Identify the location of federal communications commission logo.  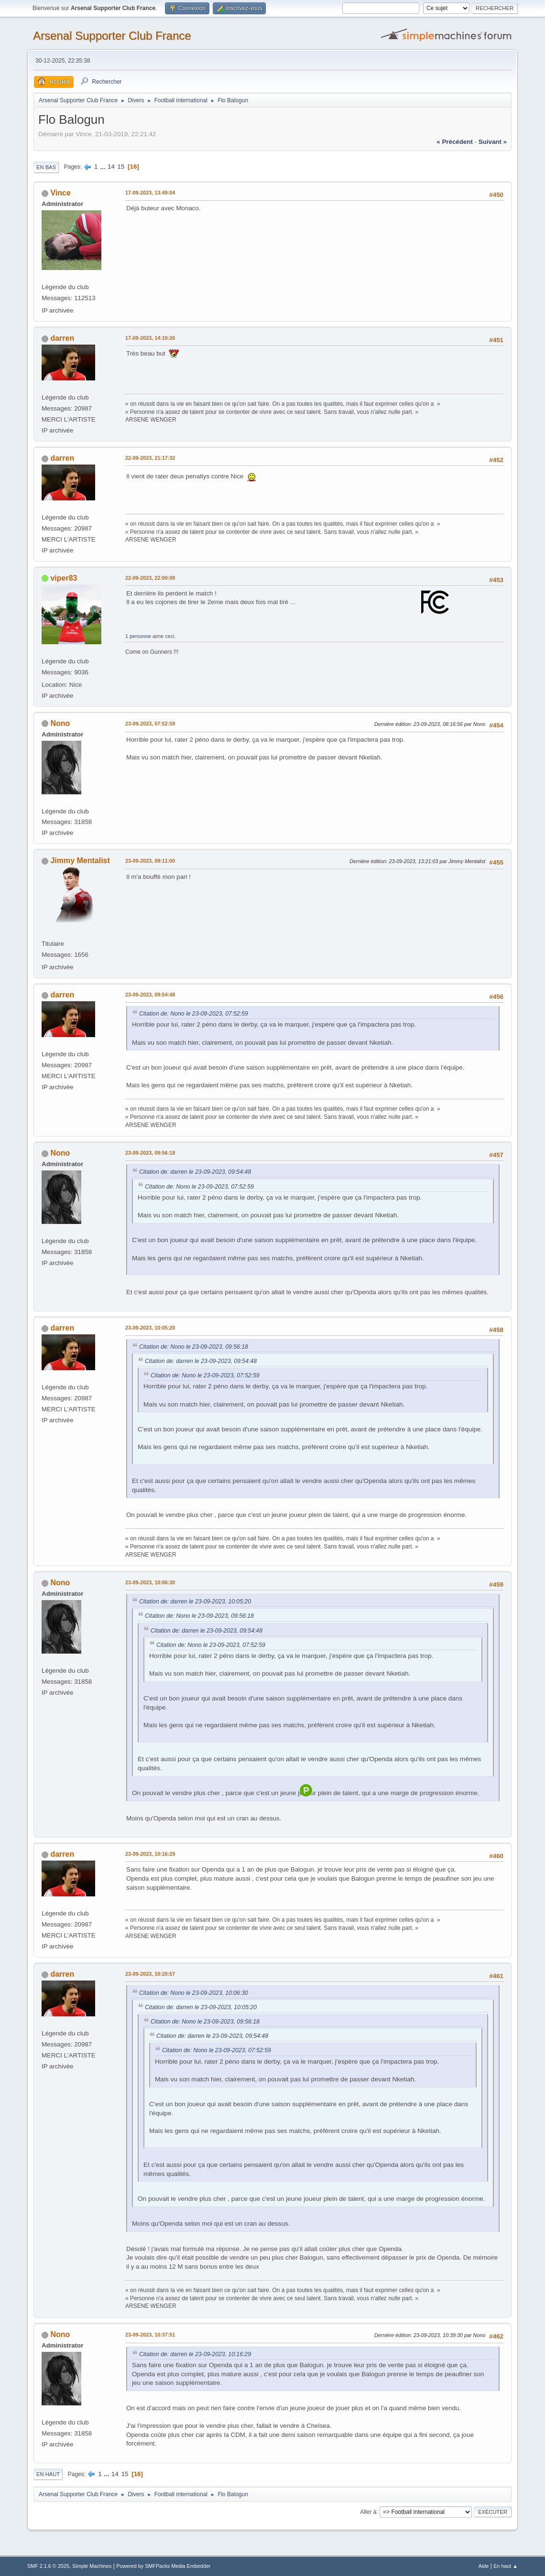
(435, 602).